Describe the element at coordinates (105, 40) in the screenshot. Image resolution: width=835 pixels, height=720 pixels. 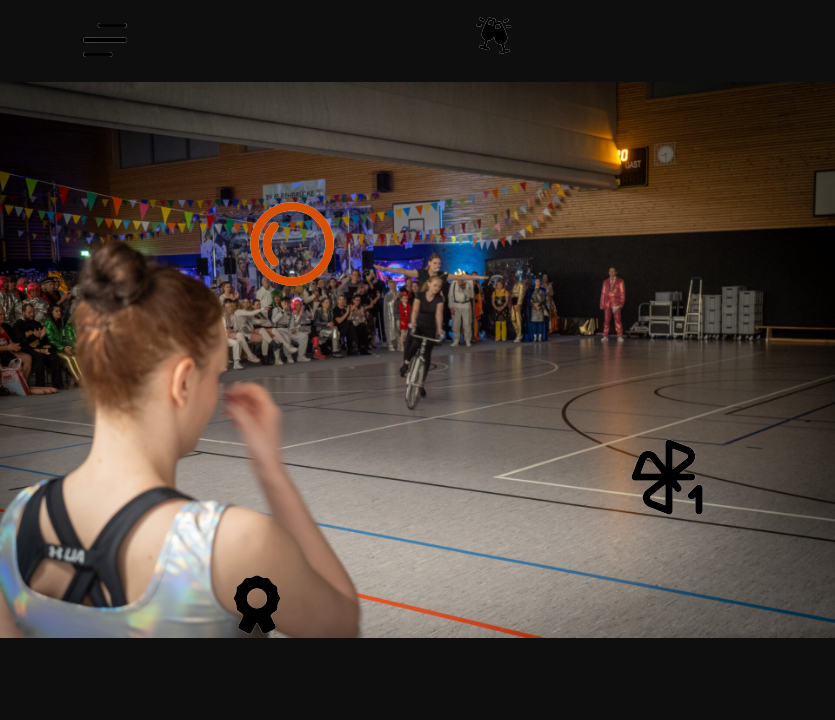
I see `open navigation menu` at that location.